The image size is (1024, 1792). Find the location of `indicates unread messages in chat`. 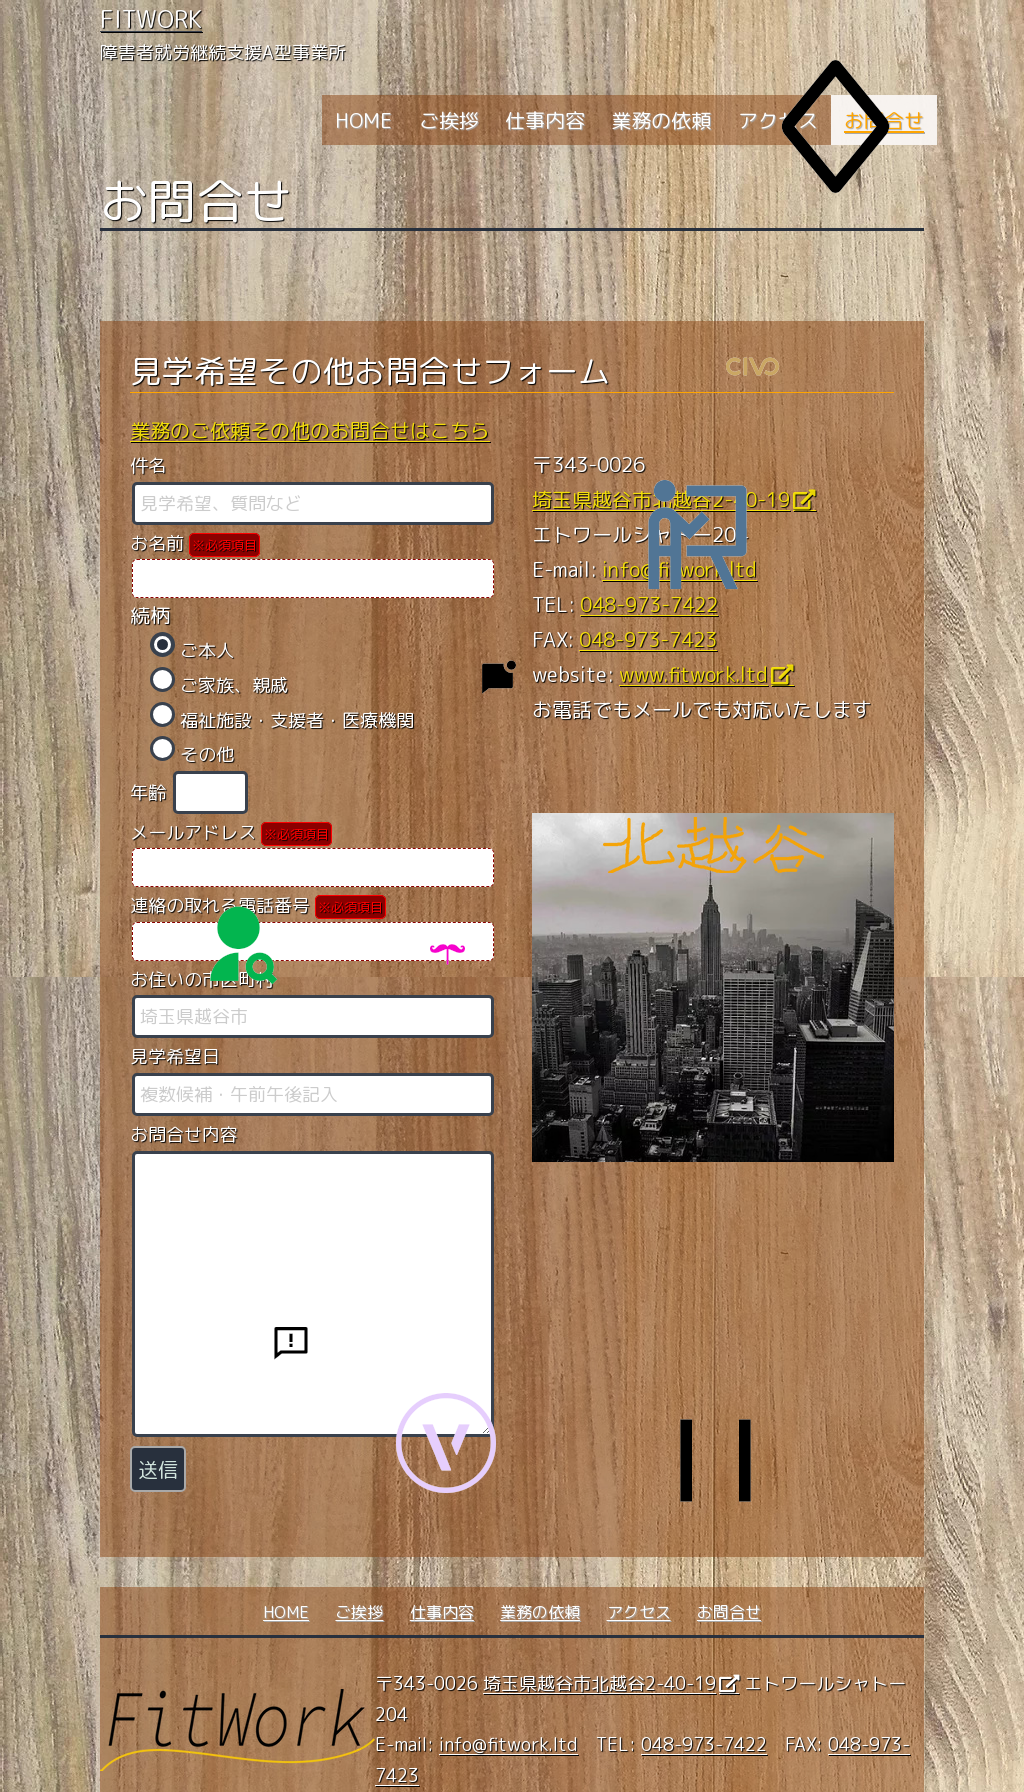

indicates unread messages in chat is located at coordinates (497, 677).